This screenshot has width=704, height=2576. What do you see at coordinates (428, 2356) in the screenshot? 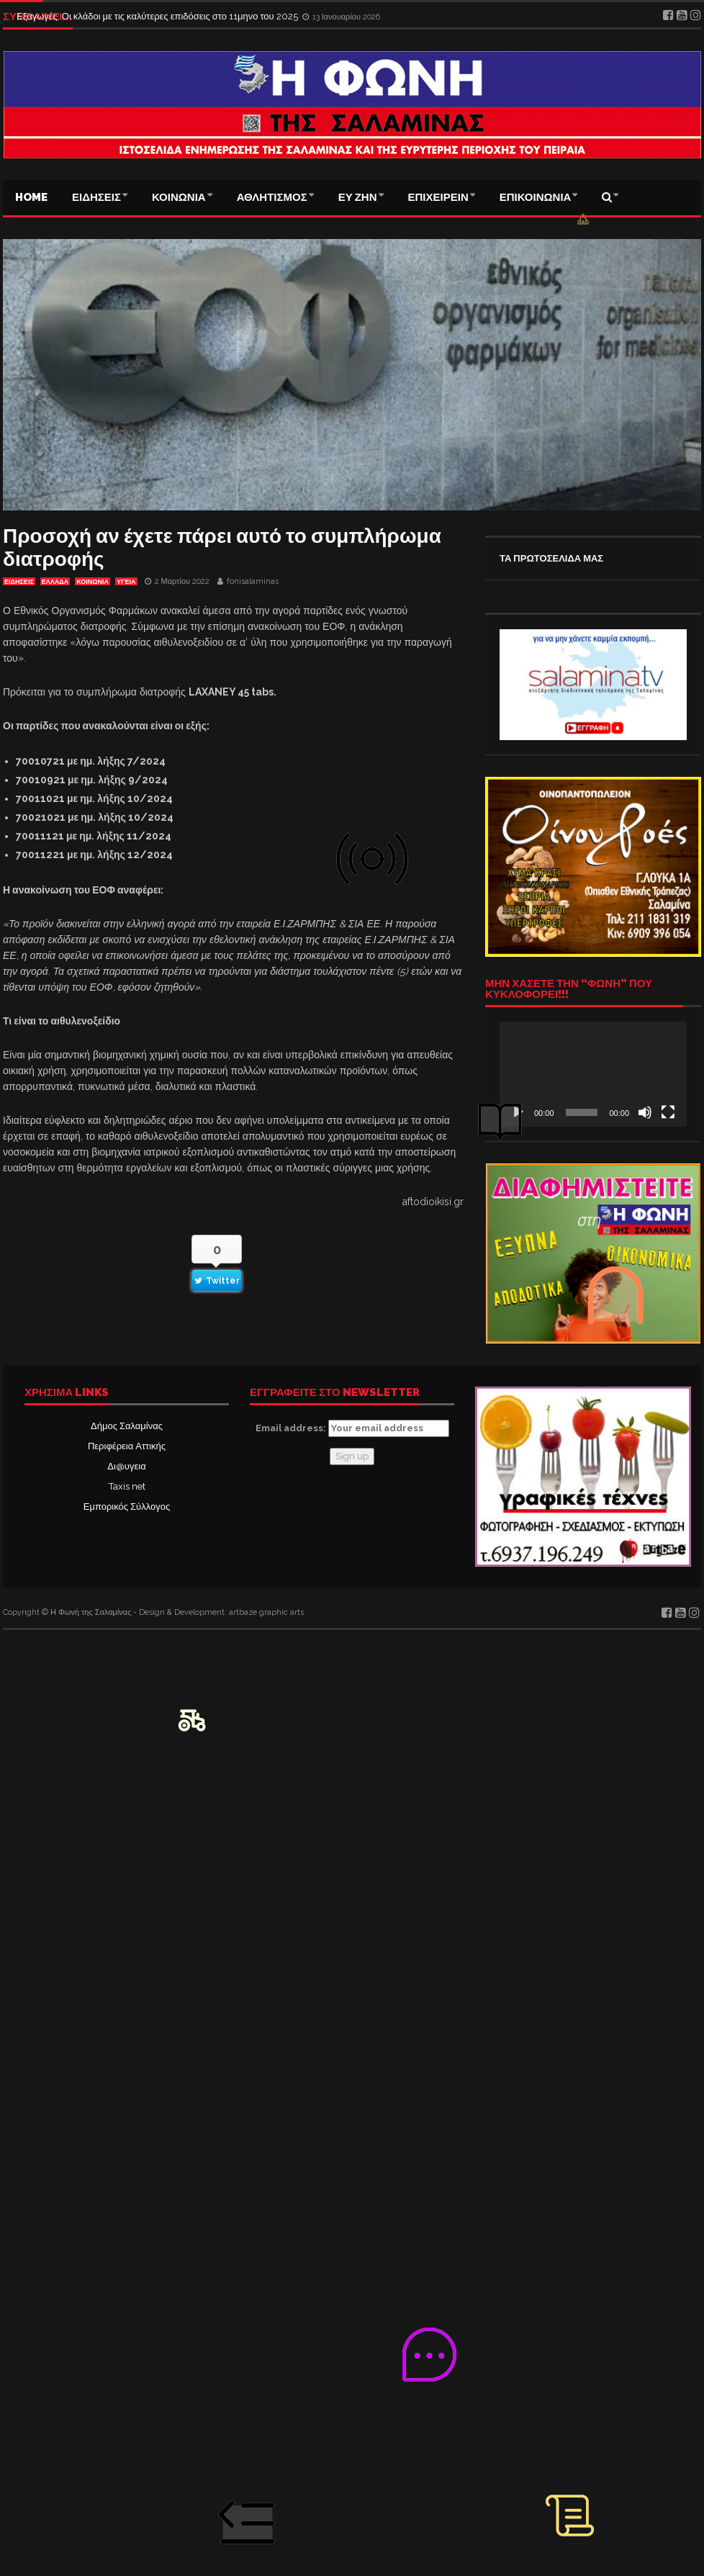
I see `open chat or messaging` at bounding box center [428, 2356].